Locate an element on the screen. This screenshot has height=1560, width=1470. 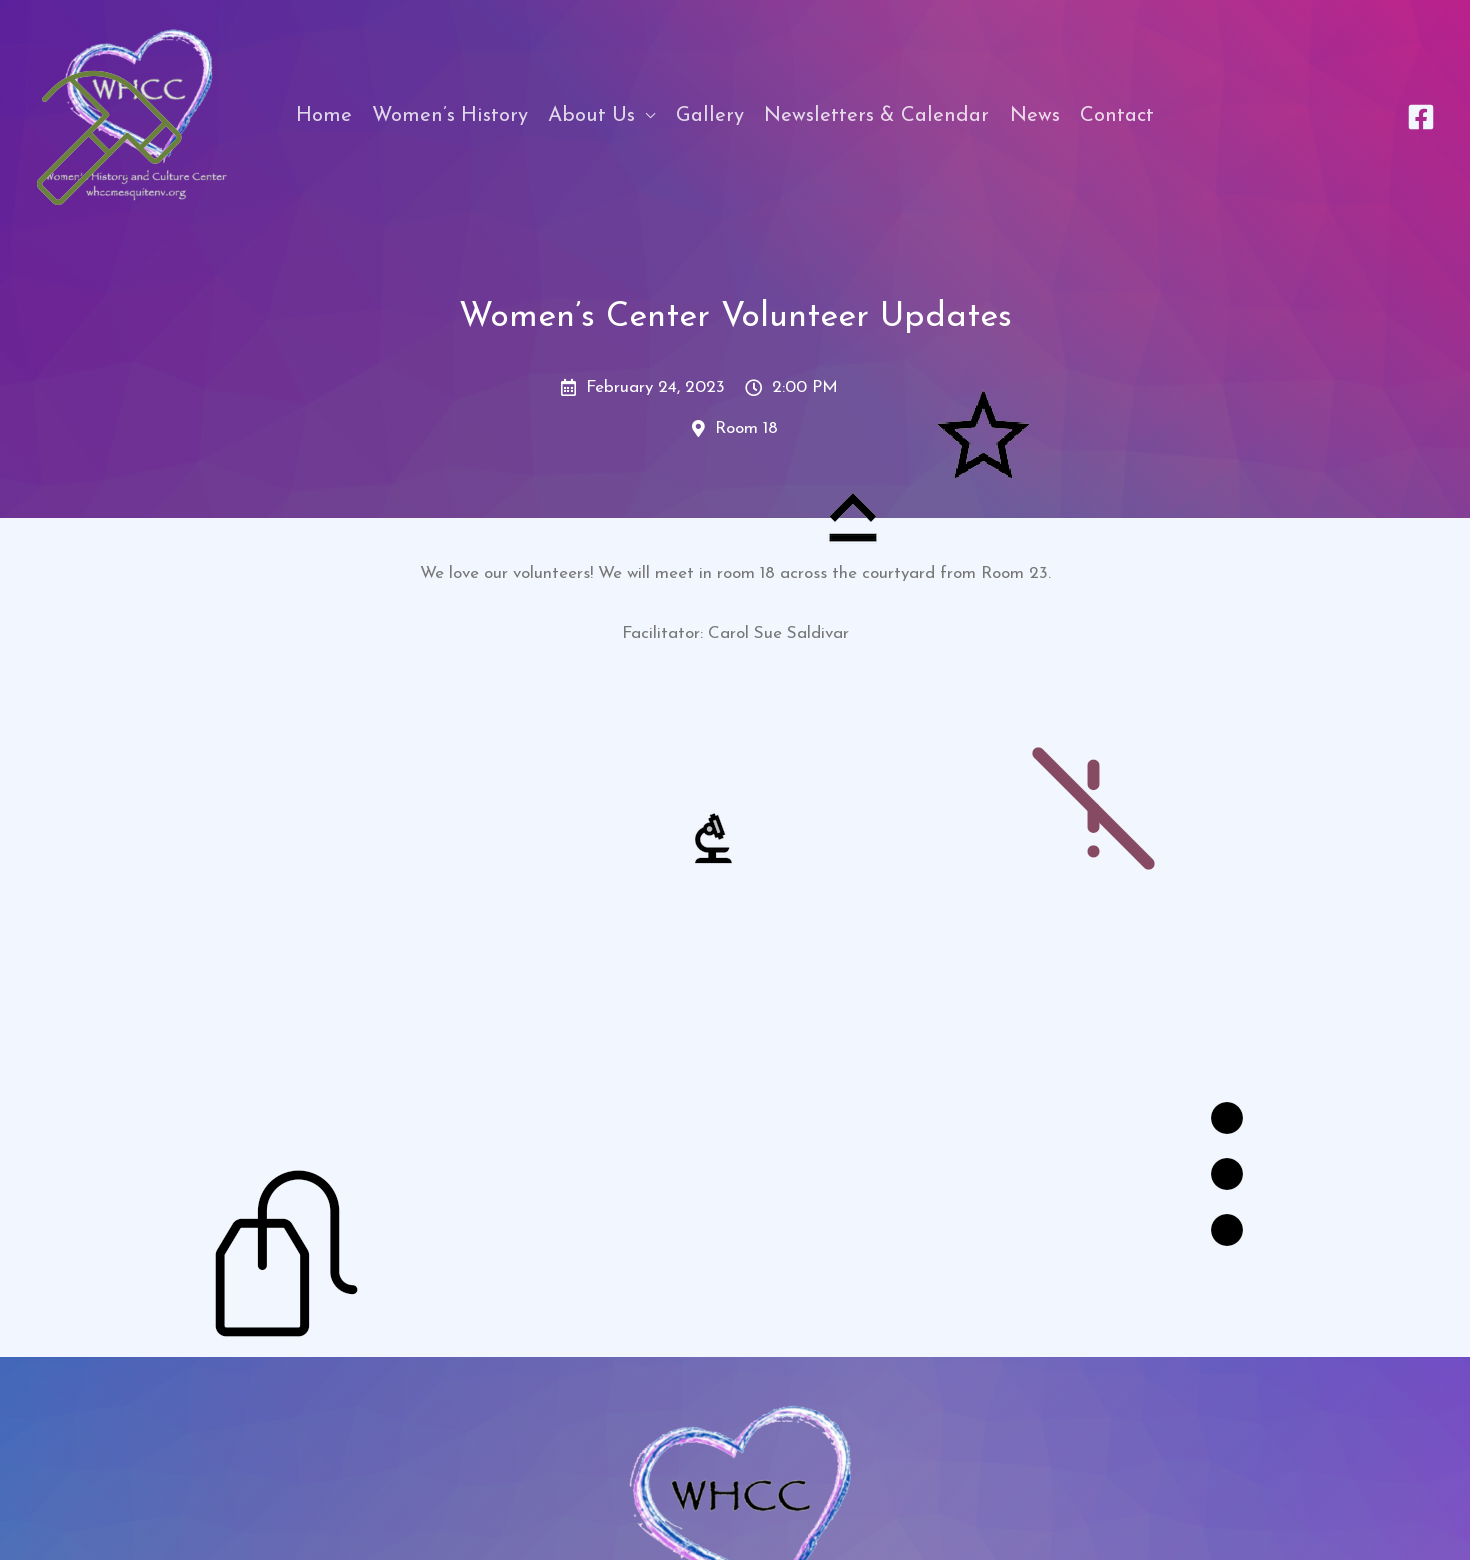
access science or laboratory features is located at coordinates (713, 839).